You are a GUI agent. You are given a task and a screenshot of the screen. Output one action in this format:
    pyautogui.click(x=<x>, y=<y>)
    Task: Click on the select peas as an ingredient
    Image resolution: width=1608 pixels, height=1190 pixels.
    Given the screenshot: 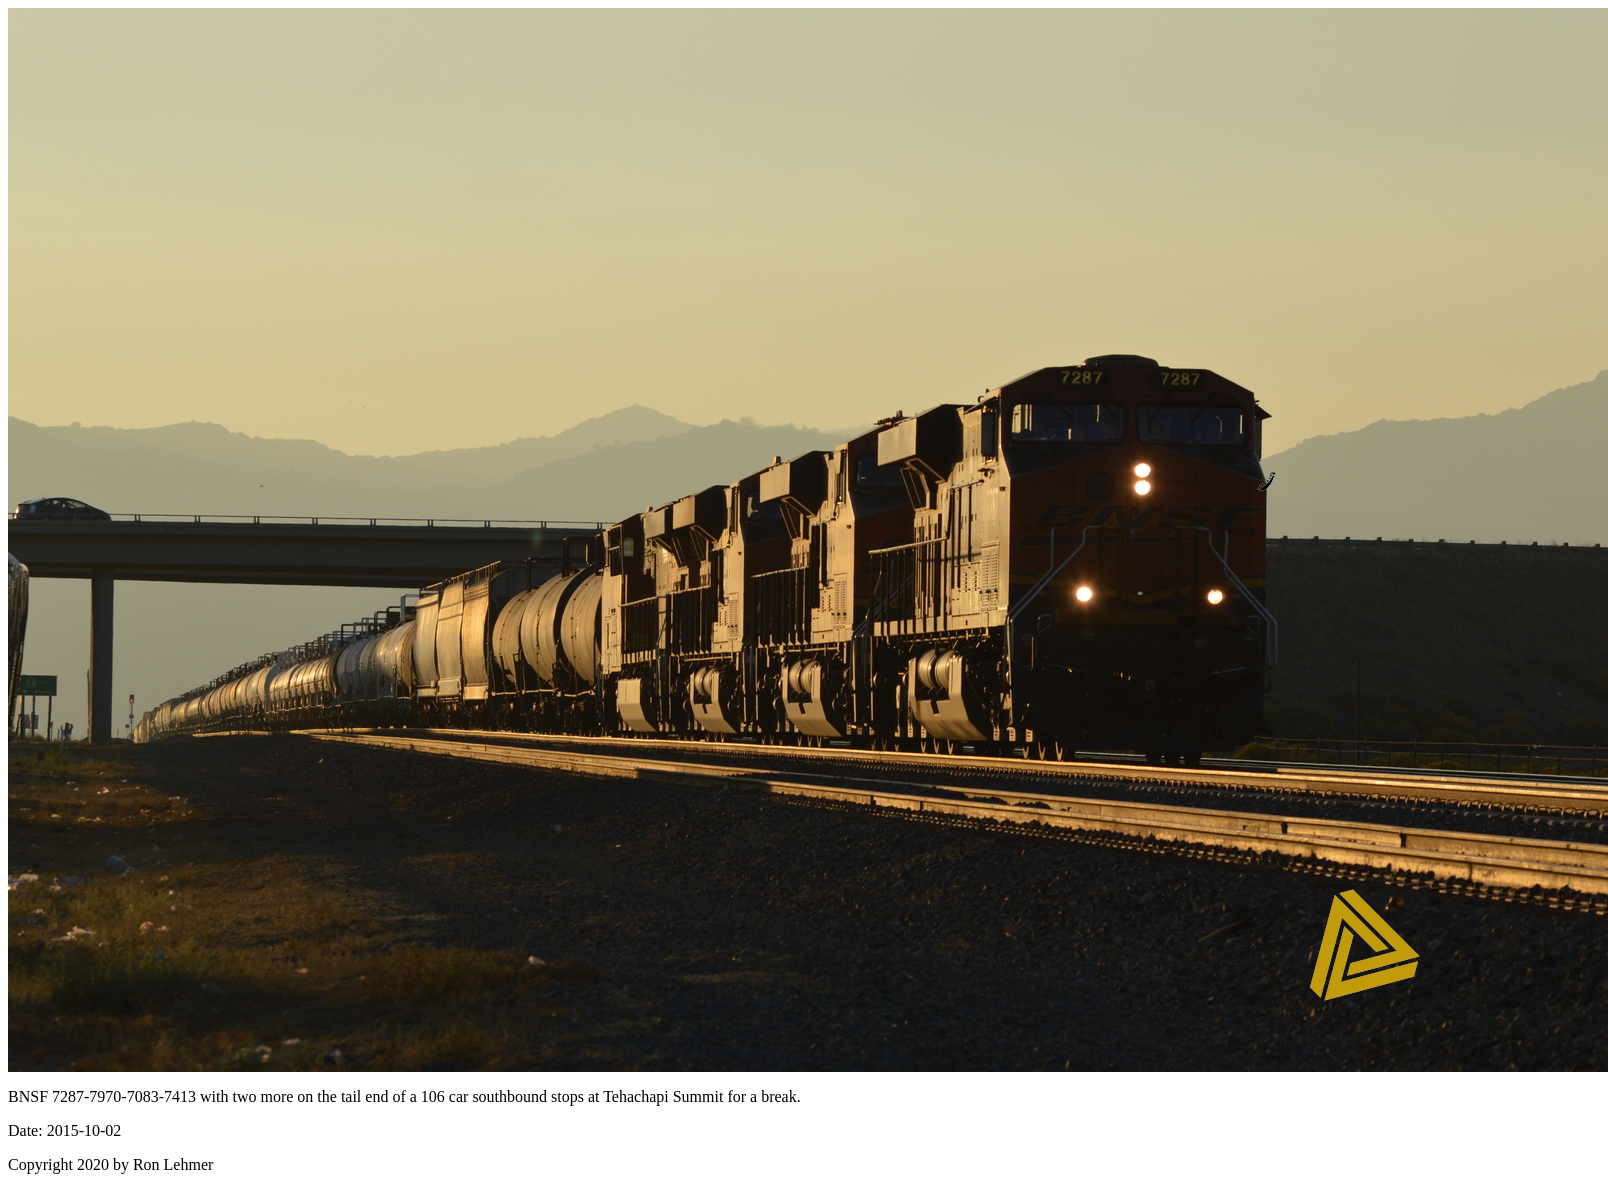 What is the action you would take?
    pyautogui.click(x=1266, y=481)
    